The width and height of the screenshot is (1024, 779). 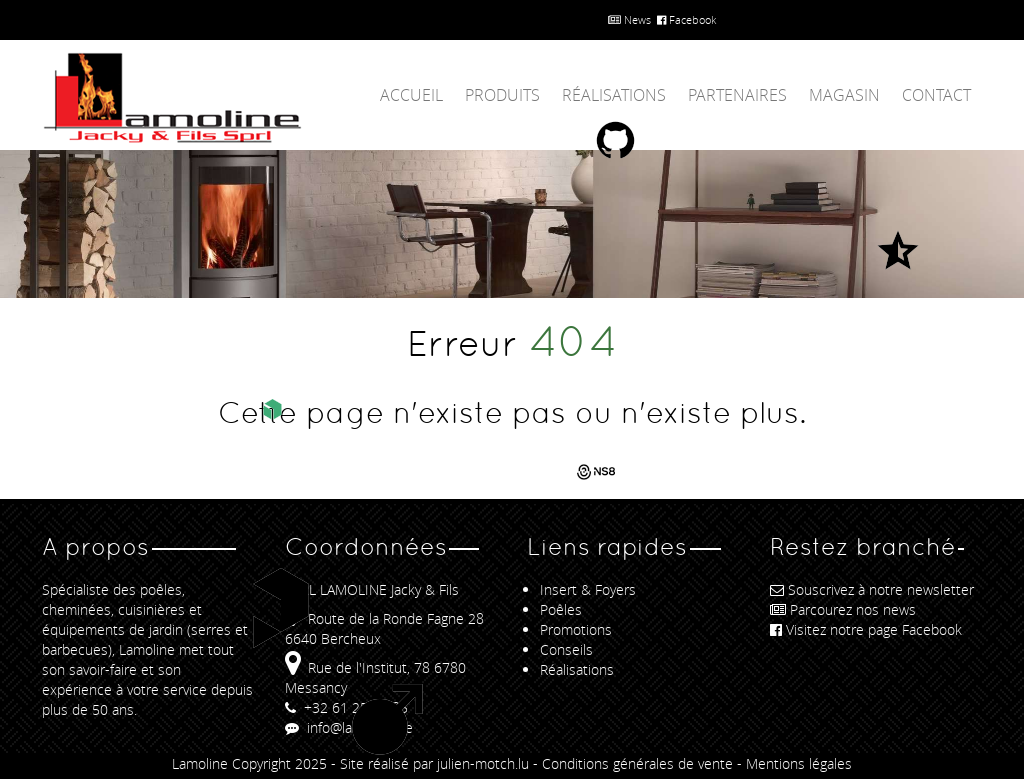 I want to click on open the Printables 3D printing community website, so click(x=281, y=608).